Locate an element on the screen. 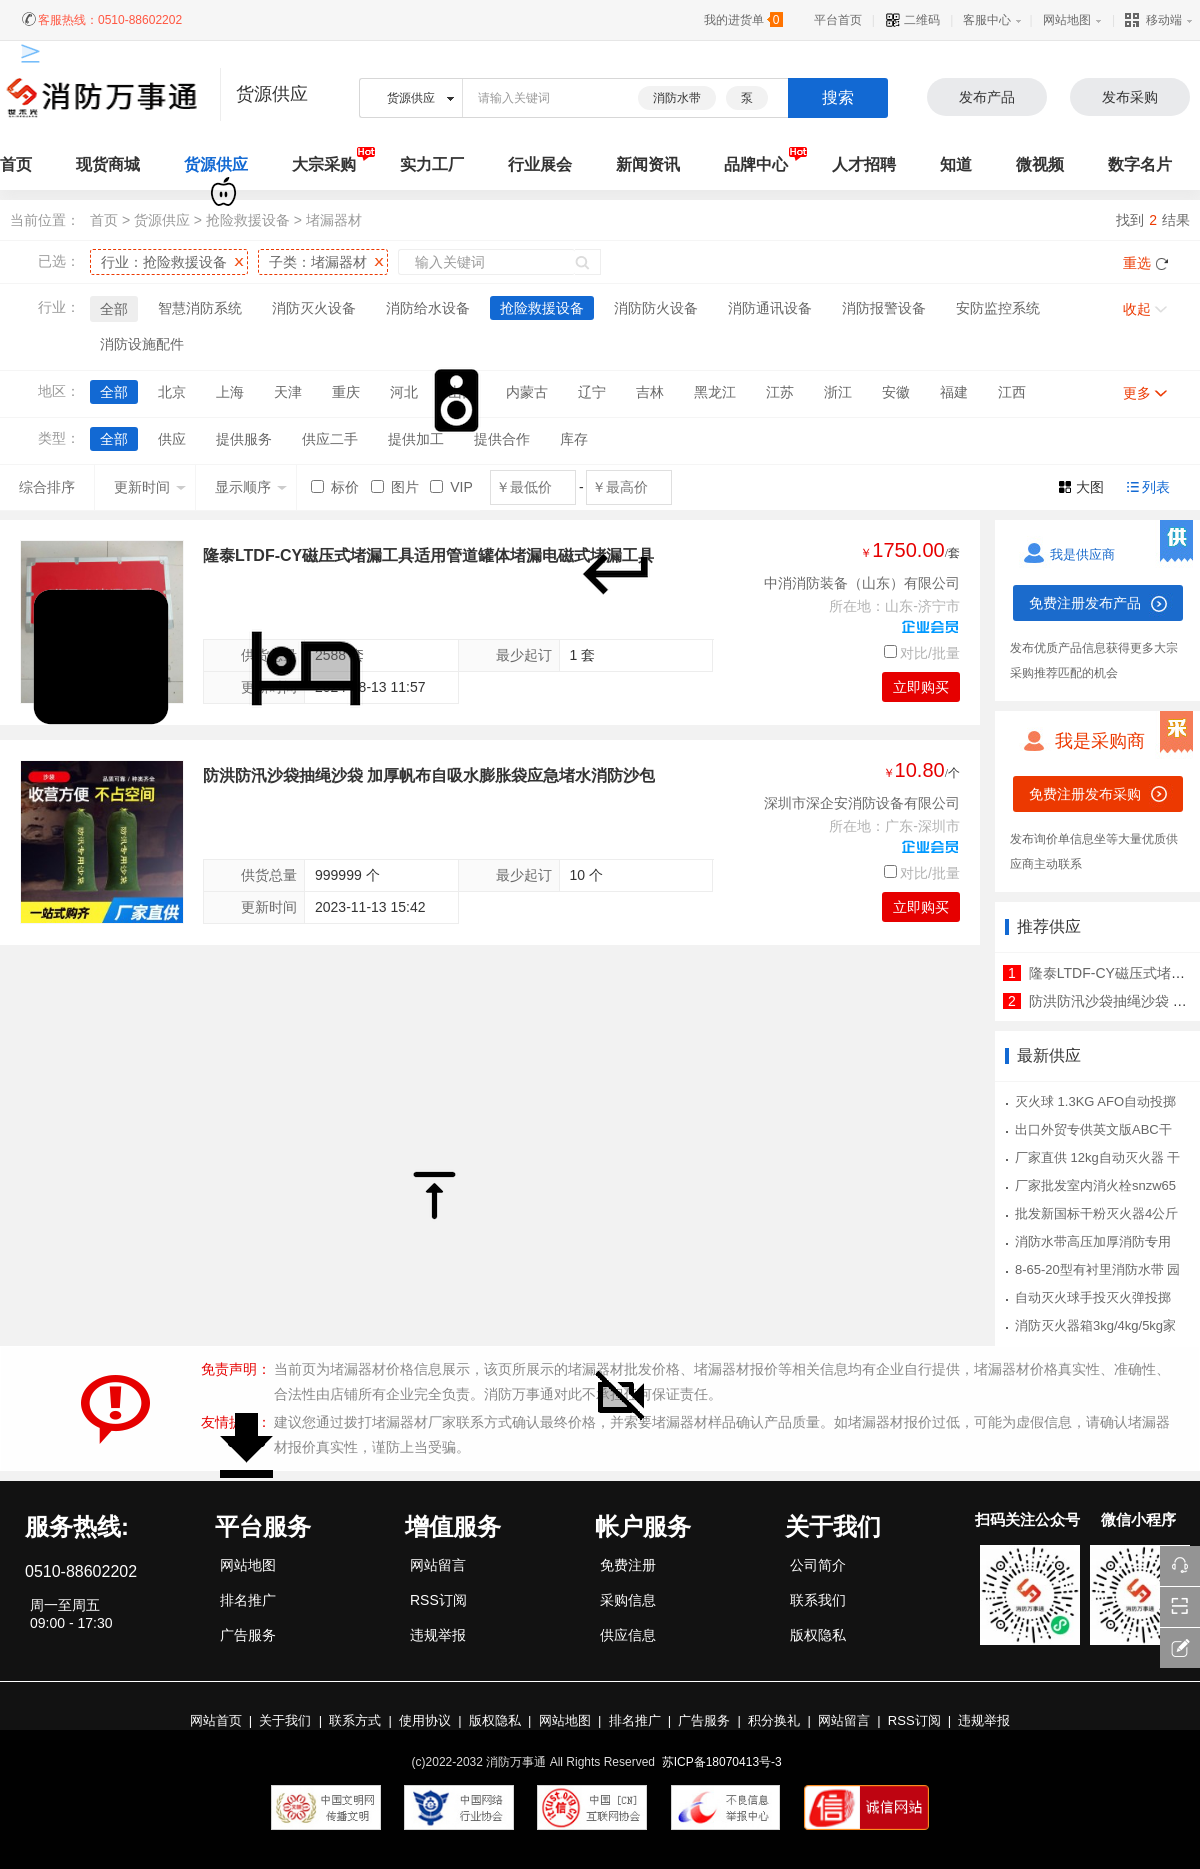 The width and height of the screenshot is (1200, 1869). download a file or document is located at coordinates (246, 1447).